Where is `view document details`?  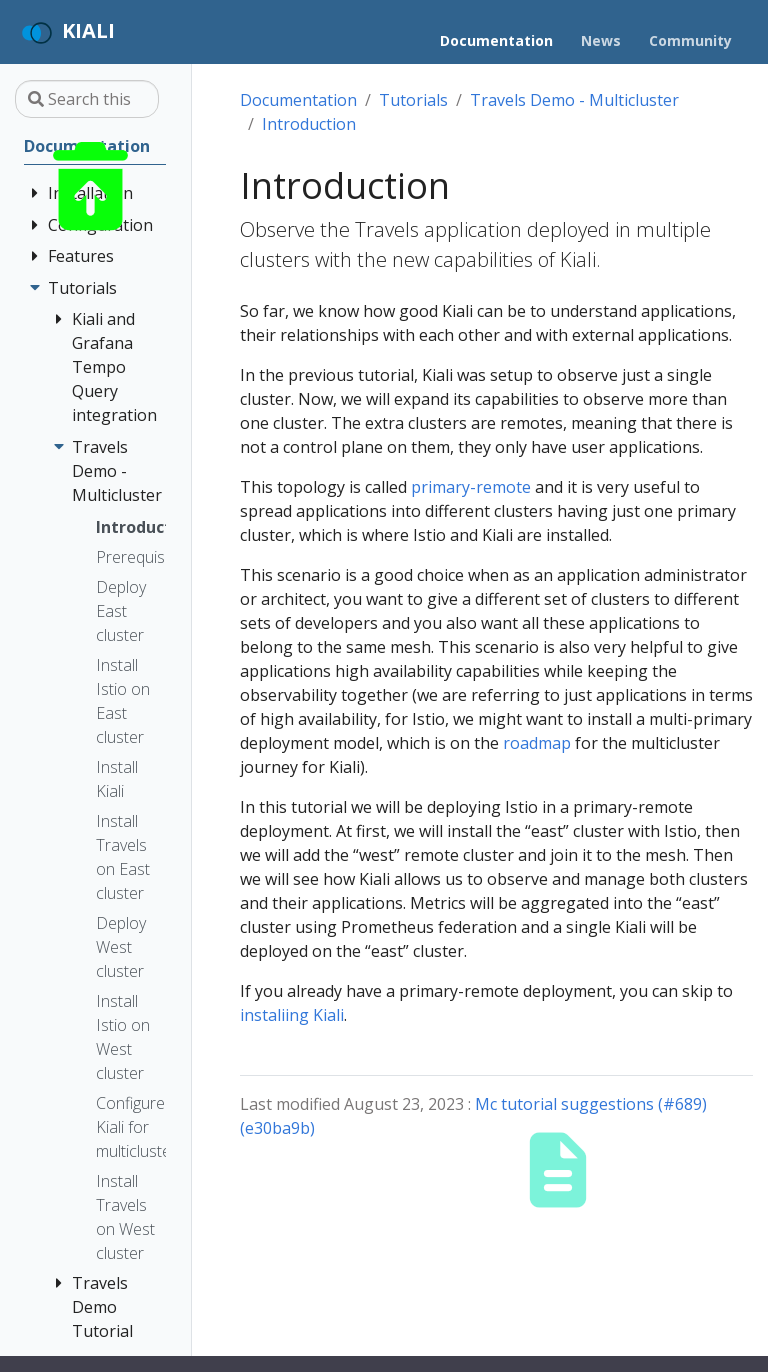
view document details is located at coordinates (558, 1170).